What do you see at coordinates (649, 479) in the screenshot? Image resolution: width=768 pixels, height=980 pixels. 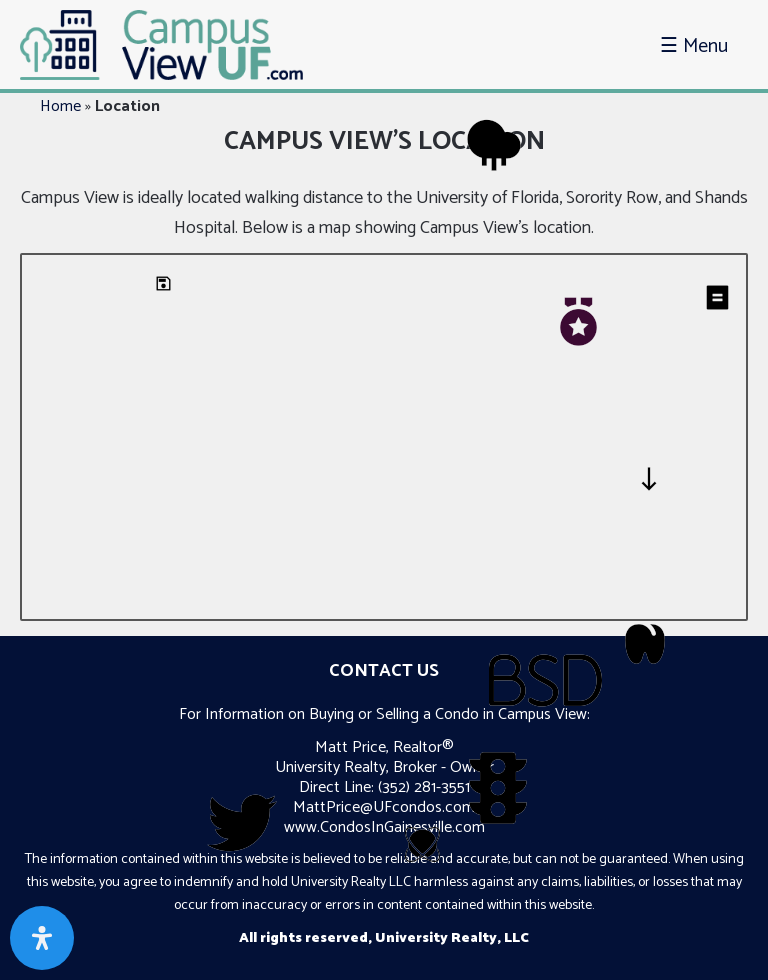 I see `scroll down for more content` at bounding box center [649, 479].